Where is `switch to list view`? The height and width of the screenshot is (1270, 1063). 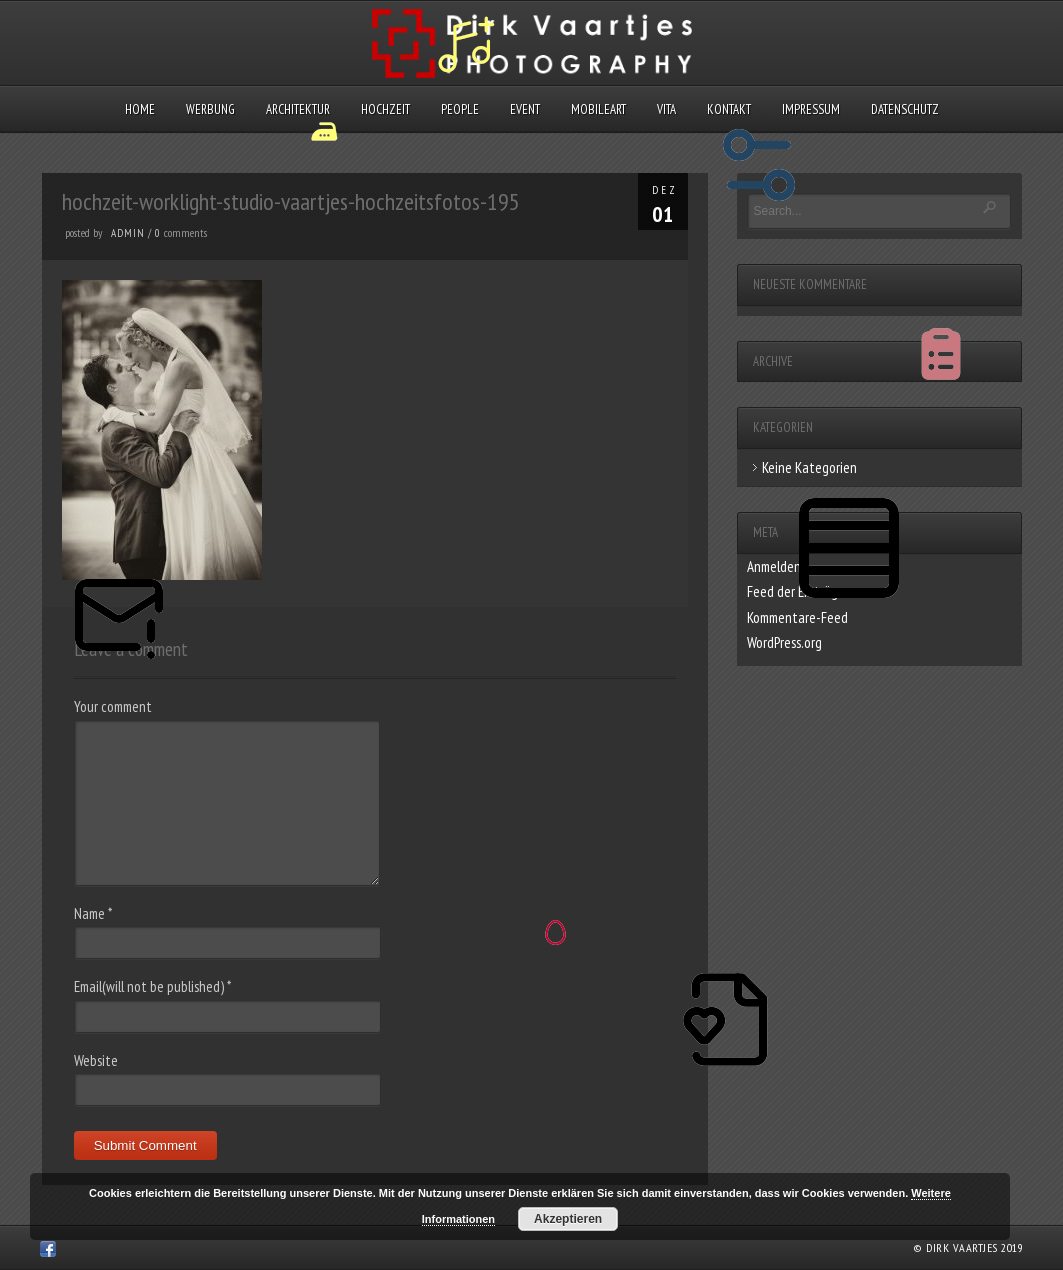 switch to list view is located at coordinates (849, 548).